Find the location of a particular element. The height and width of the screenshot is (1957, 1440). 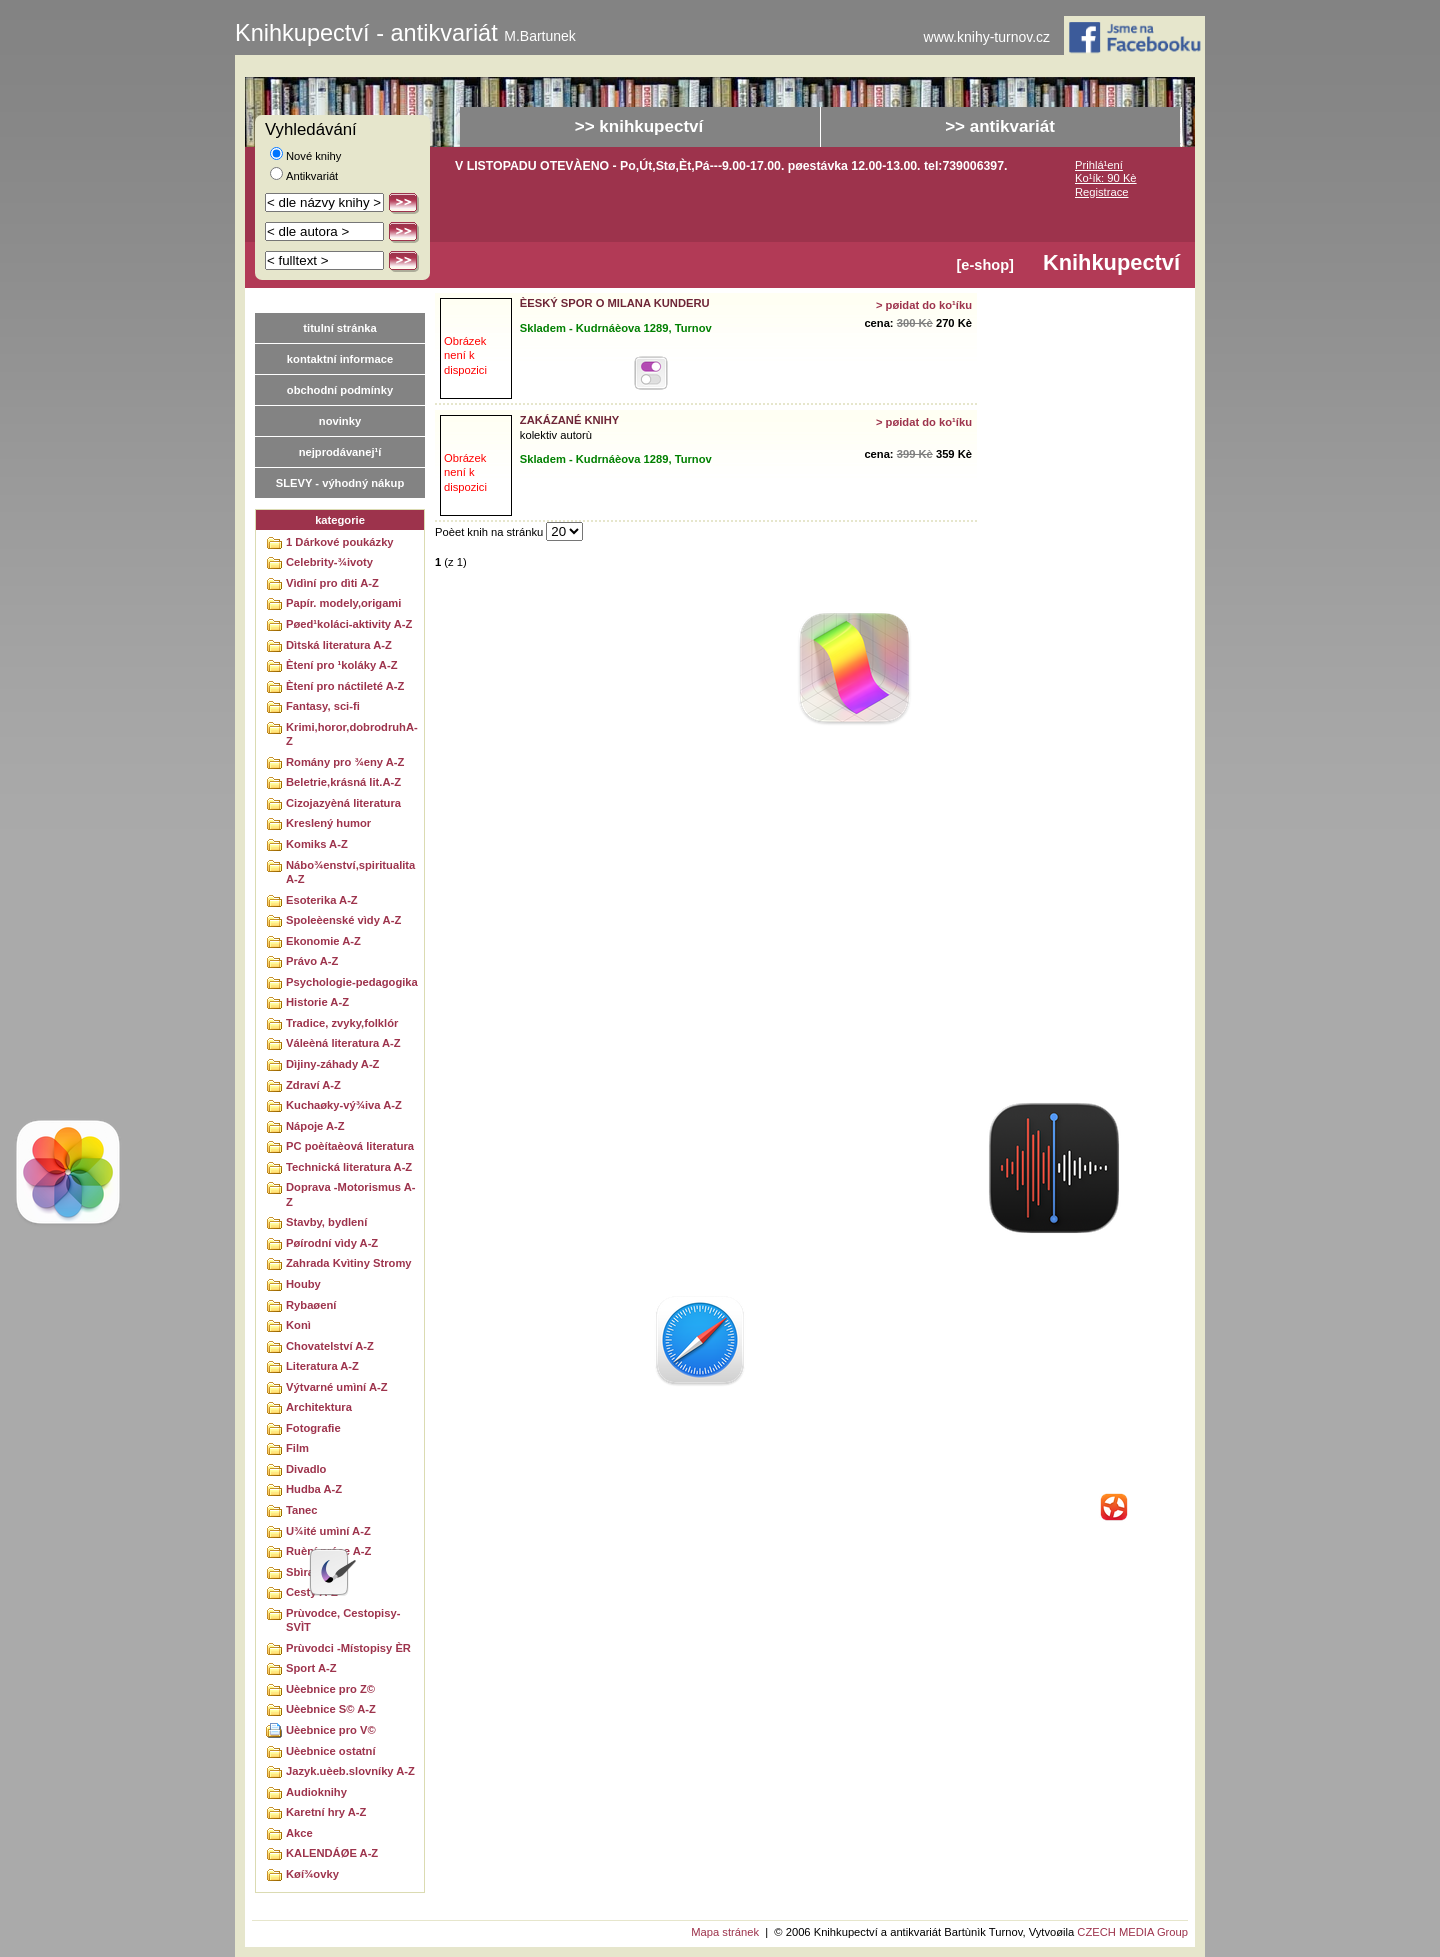

open Grapher app for mathematical visualization is located at coordinates (854, 667).